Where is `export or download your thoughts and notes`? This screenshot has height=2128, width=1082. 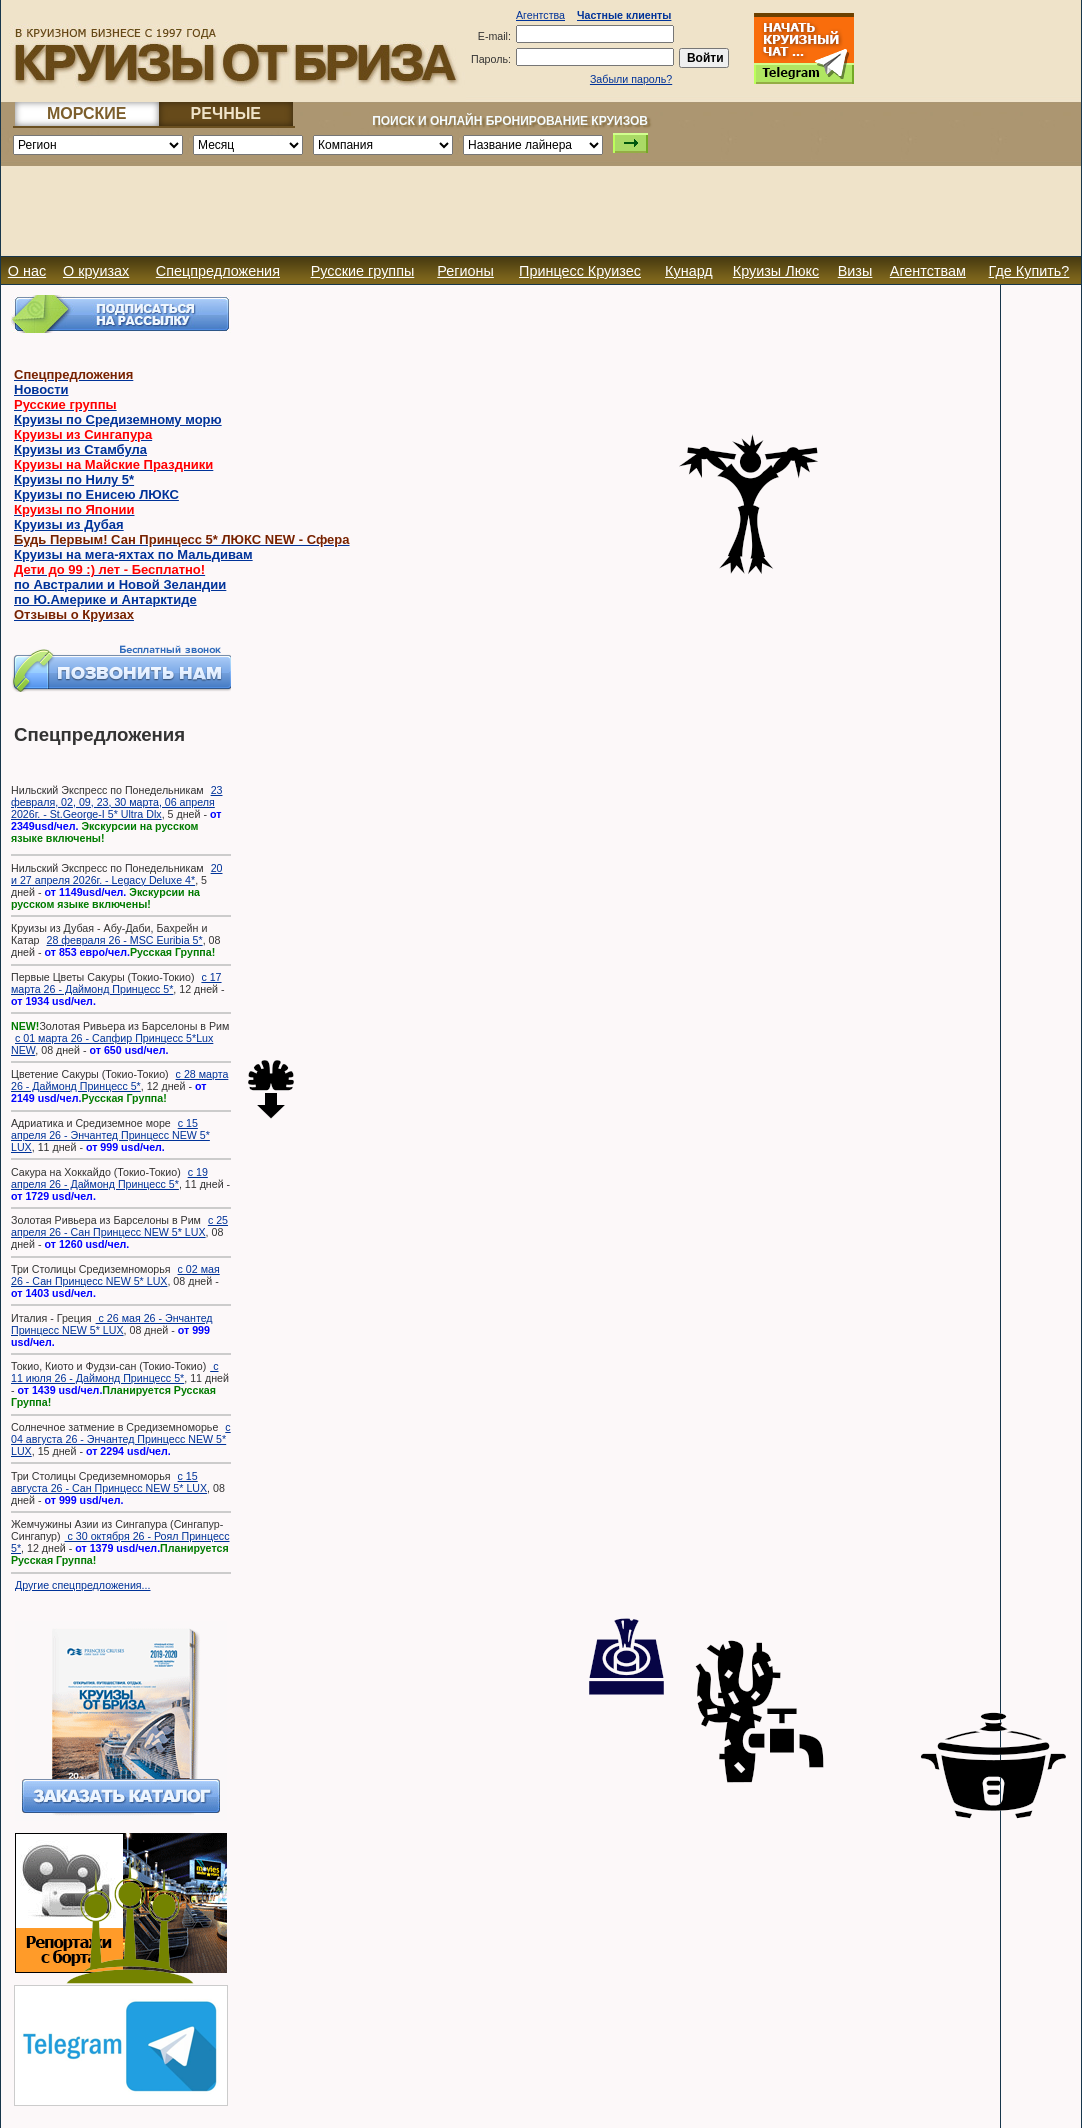
export or download your thoughts and notes is located at coordinates (271, 1089).